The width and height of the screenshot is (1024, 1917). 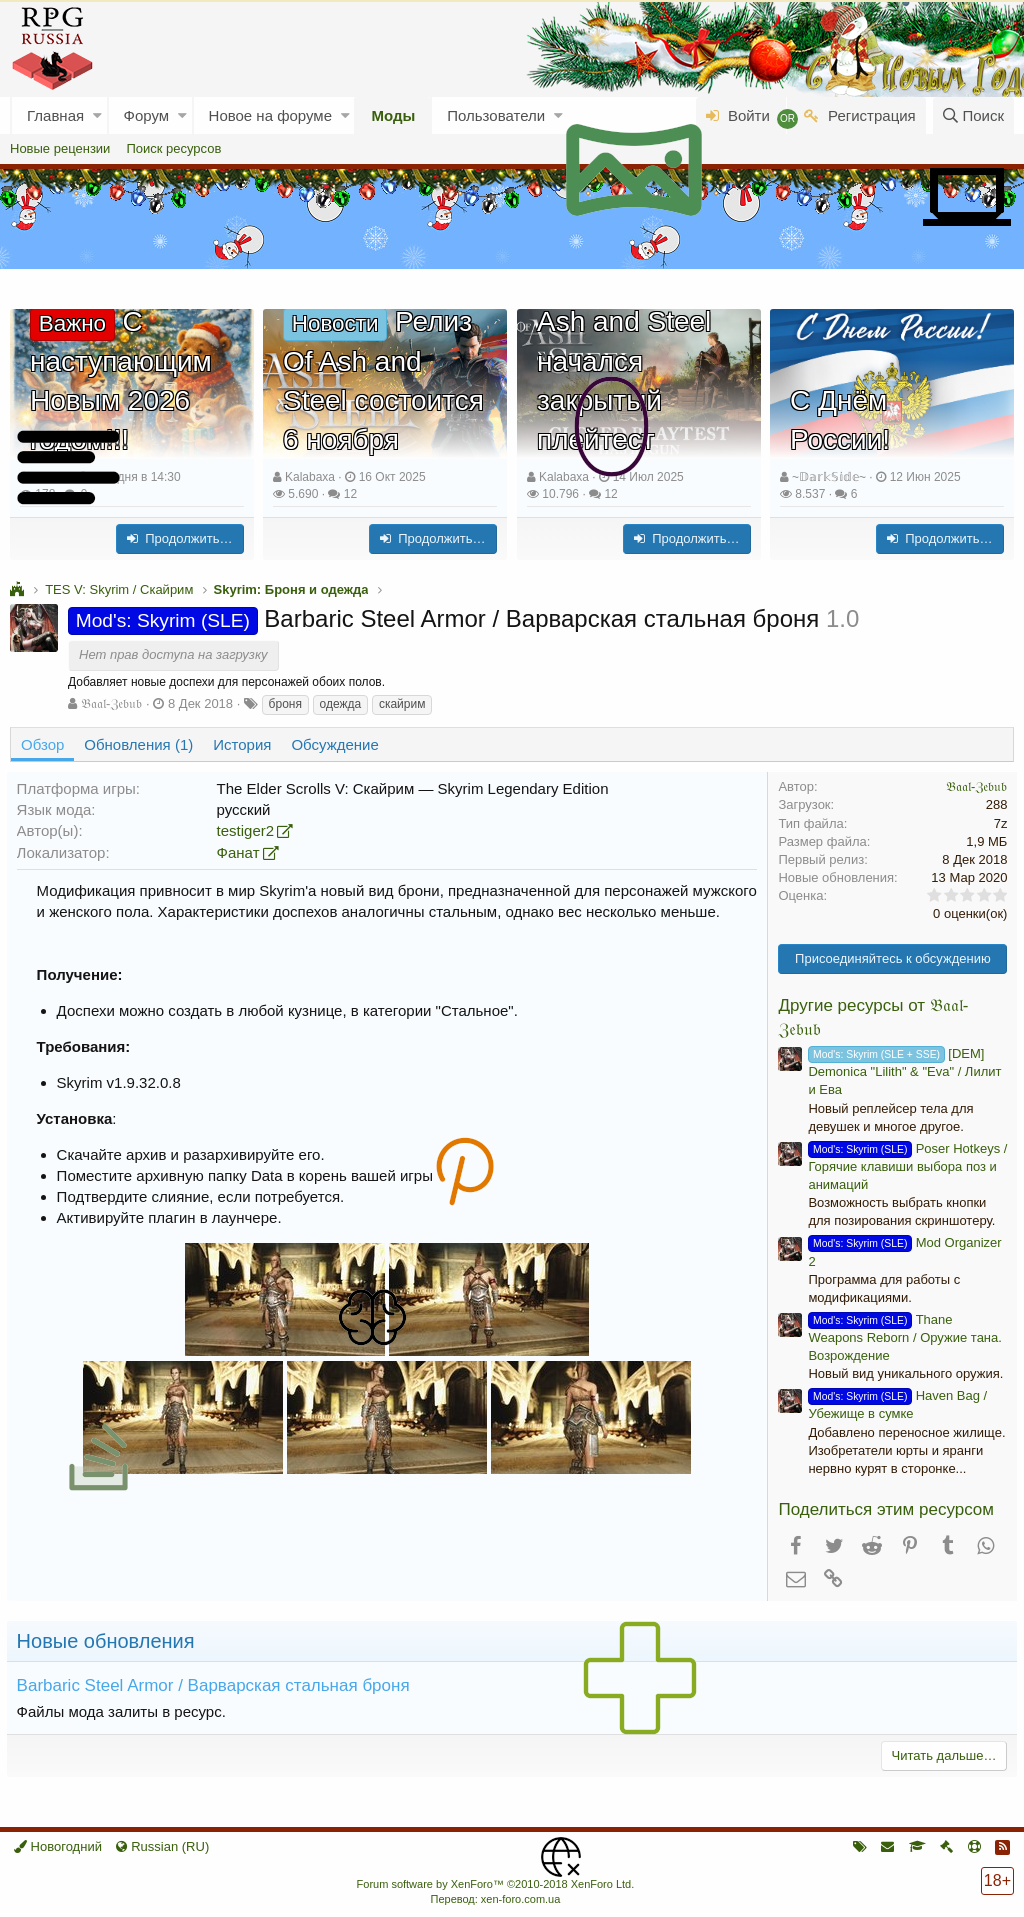 I want to click on view panorama or wide-angle photos, so click(x=634, y=170).